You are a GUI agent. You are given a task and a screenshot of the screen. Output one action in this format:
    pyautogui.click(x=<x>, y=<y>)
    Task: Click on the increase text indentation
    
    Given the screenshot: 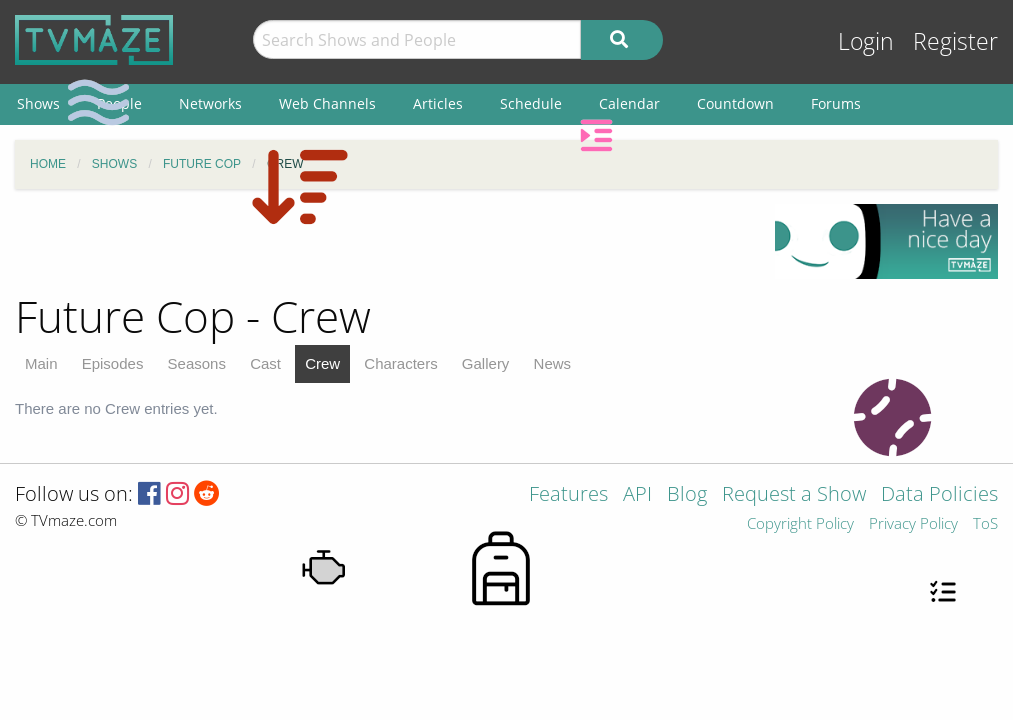 What is the action you would take?
    pyautogui.click(x=596, y=135)
    